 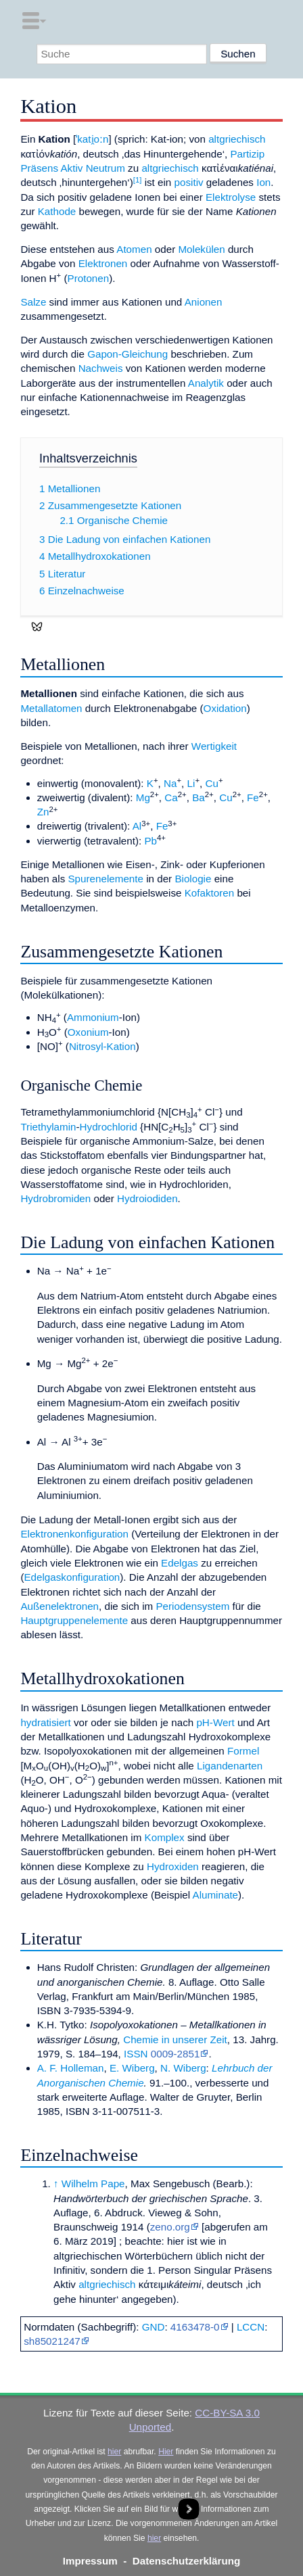 I want to click on go to next item or step, so click(x=189, y=2509).